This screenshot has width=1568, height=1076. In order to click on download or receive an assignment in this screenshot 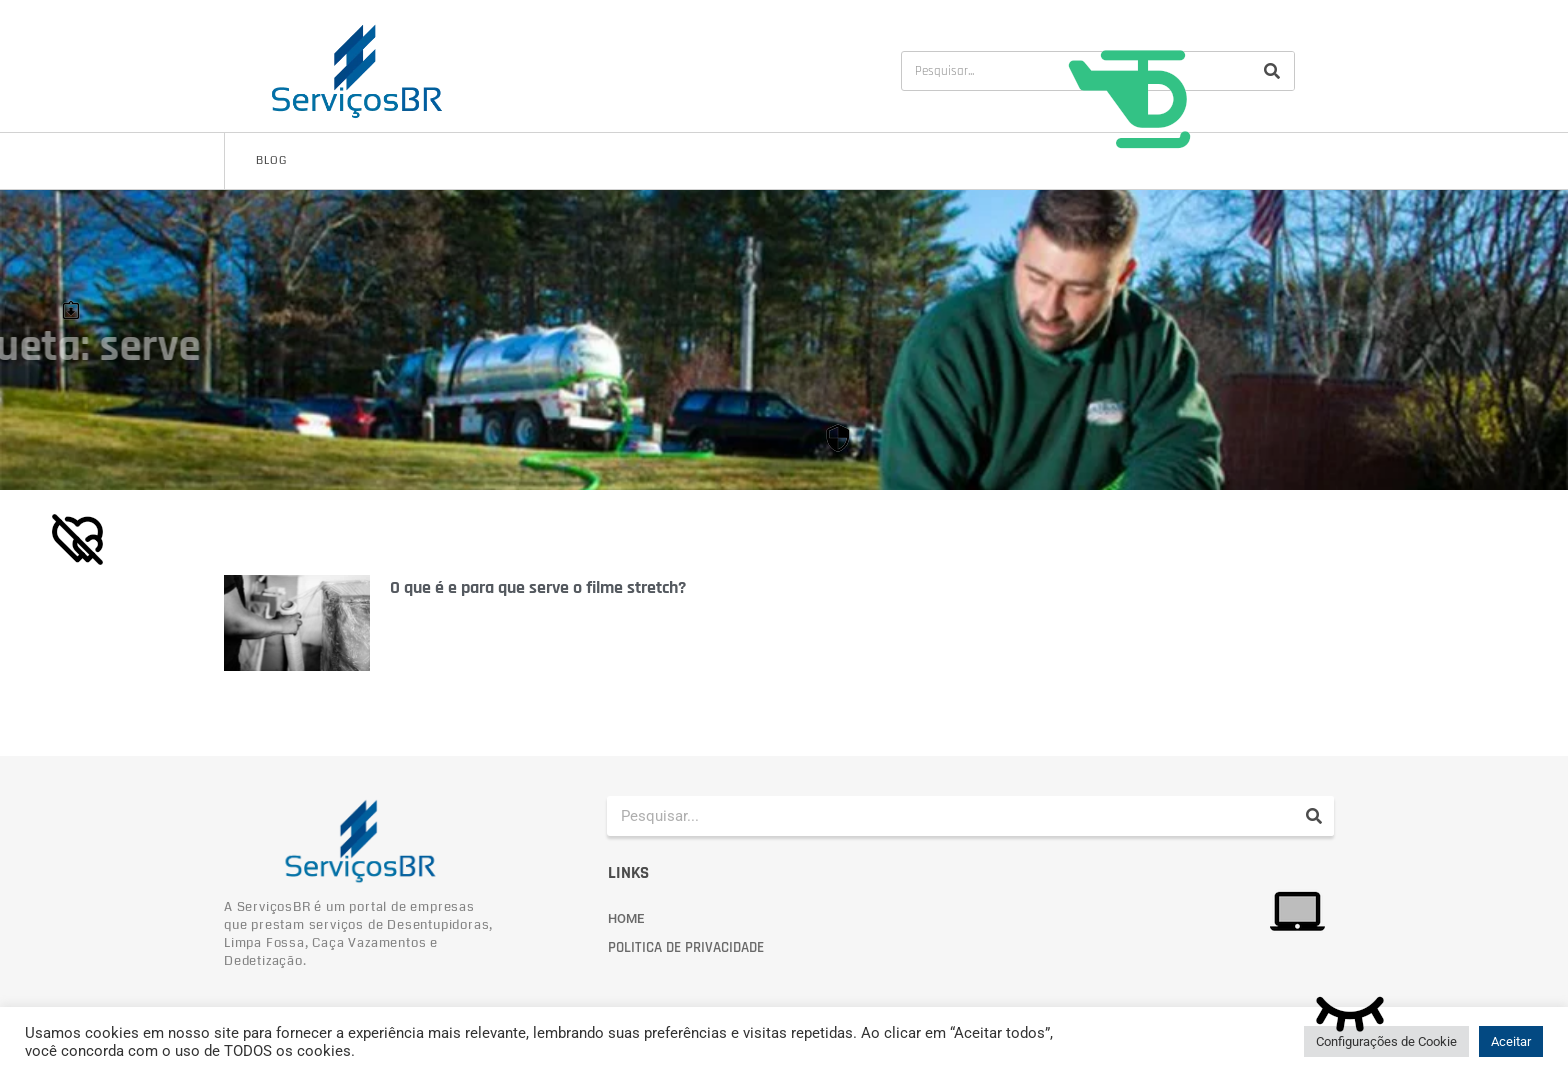, I will do `click(71, 311)`.